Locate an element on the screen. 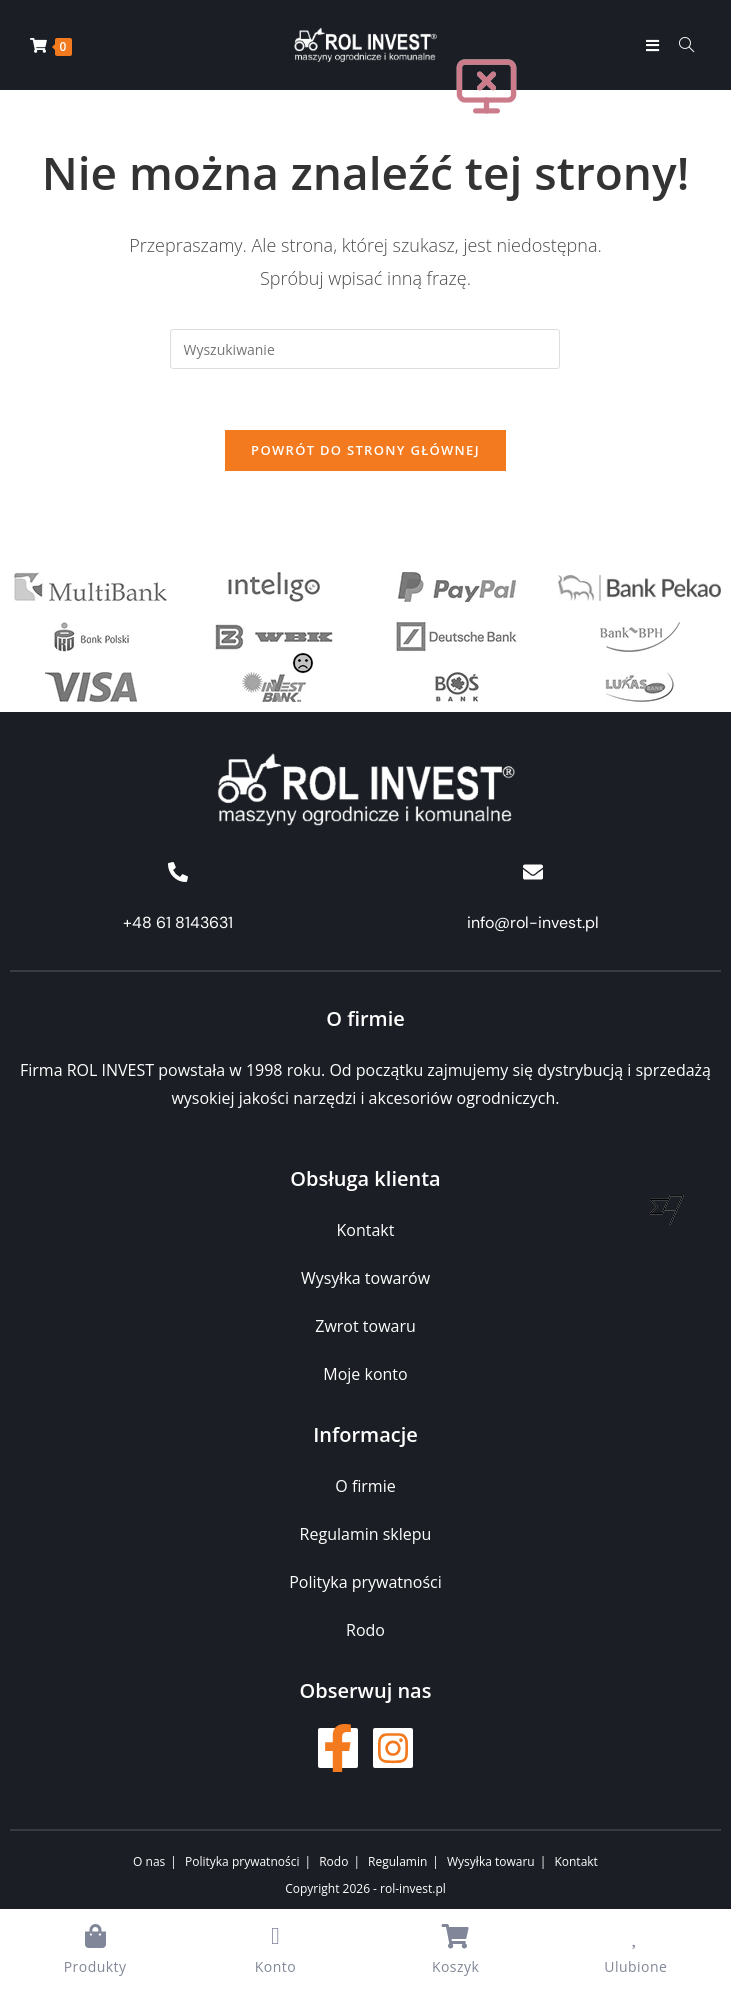 The height and width of the screenshot is (2010, 731). flag or bookmark an item is located at coordinates (666, 1208).